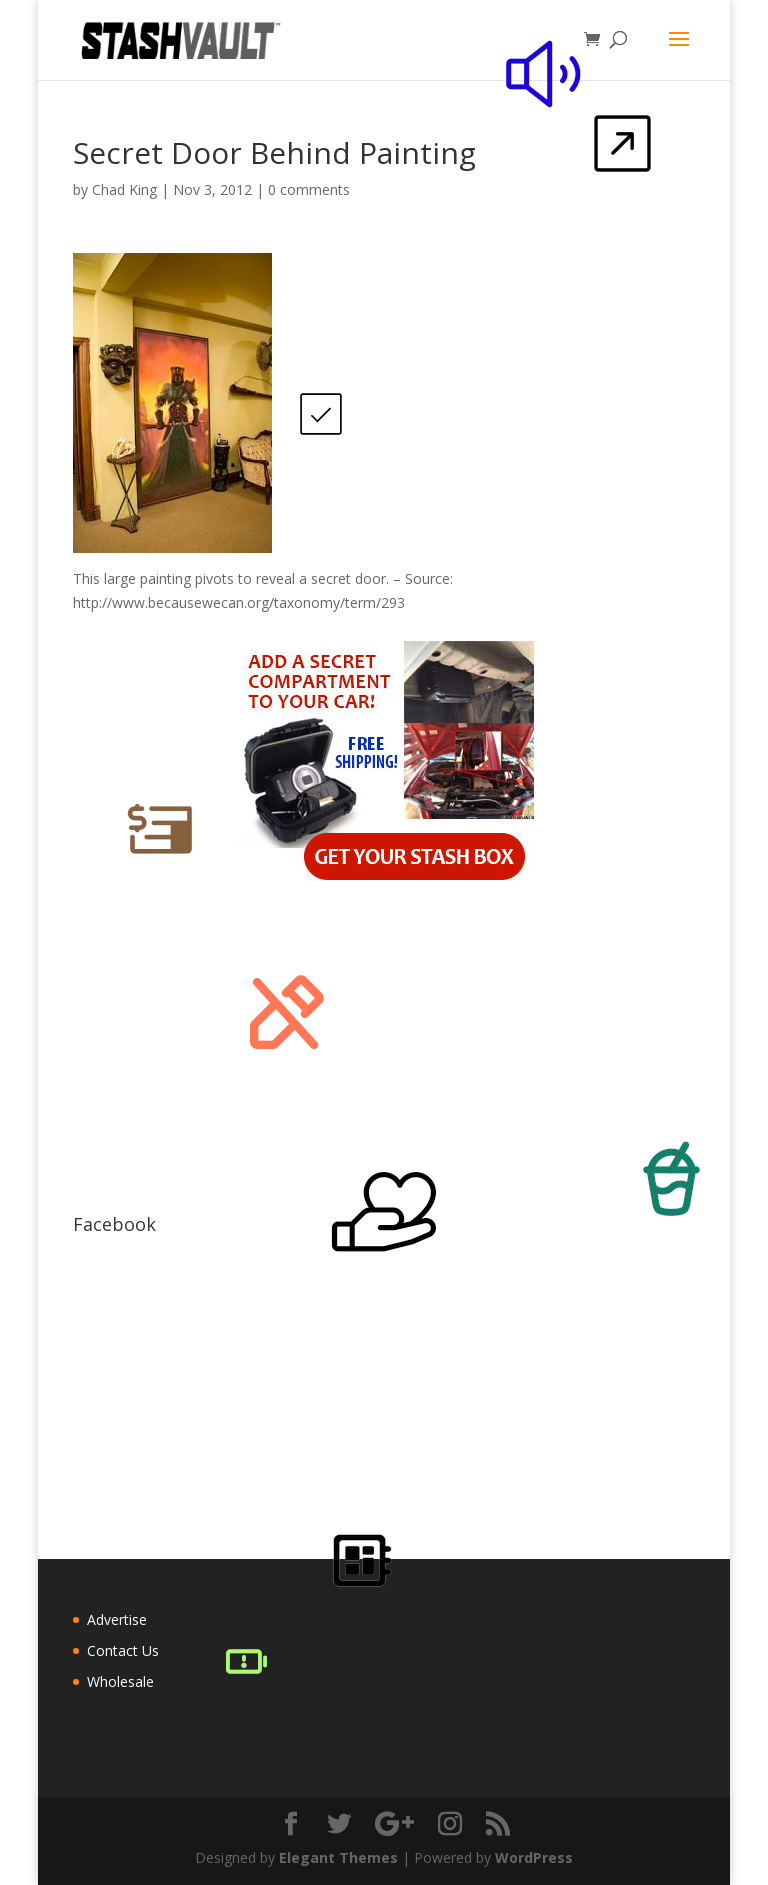 This screenshot has height=1885, width=768. What do you see at coordinates (285, 1013) in the screenshot?
I see `editing is disabled` at bounding box center [285, 1013].